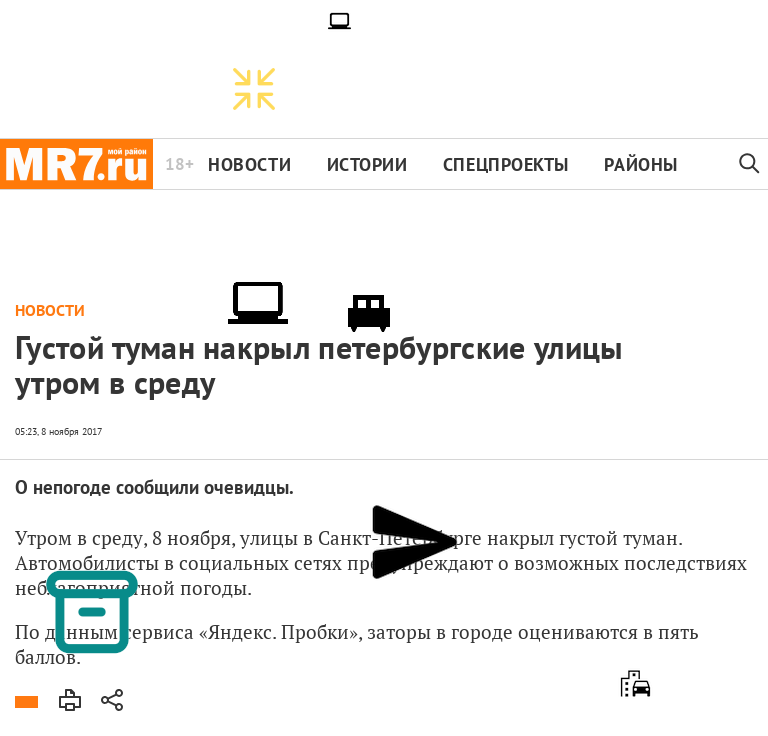 This screenshot has height=736, width=768. What do you see at coordinates (258, 304) in the screenshot?
I see `access windows laptop or PC settings` at bounding box center [258, 304].